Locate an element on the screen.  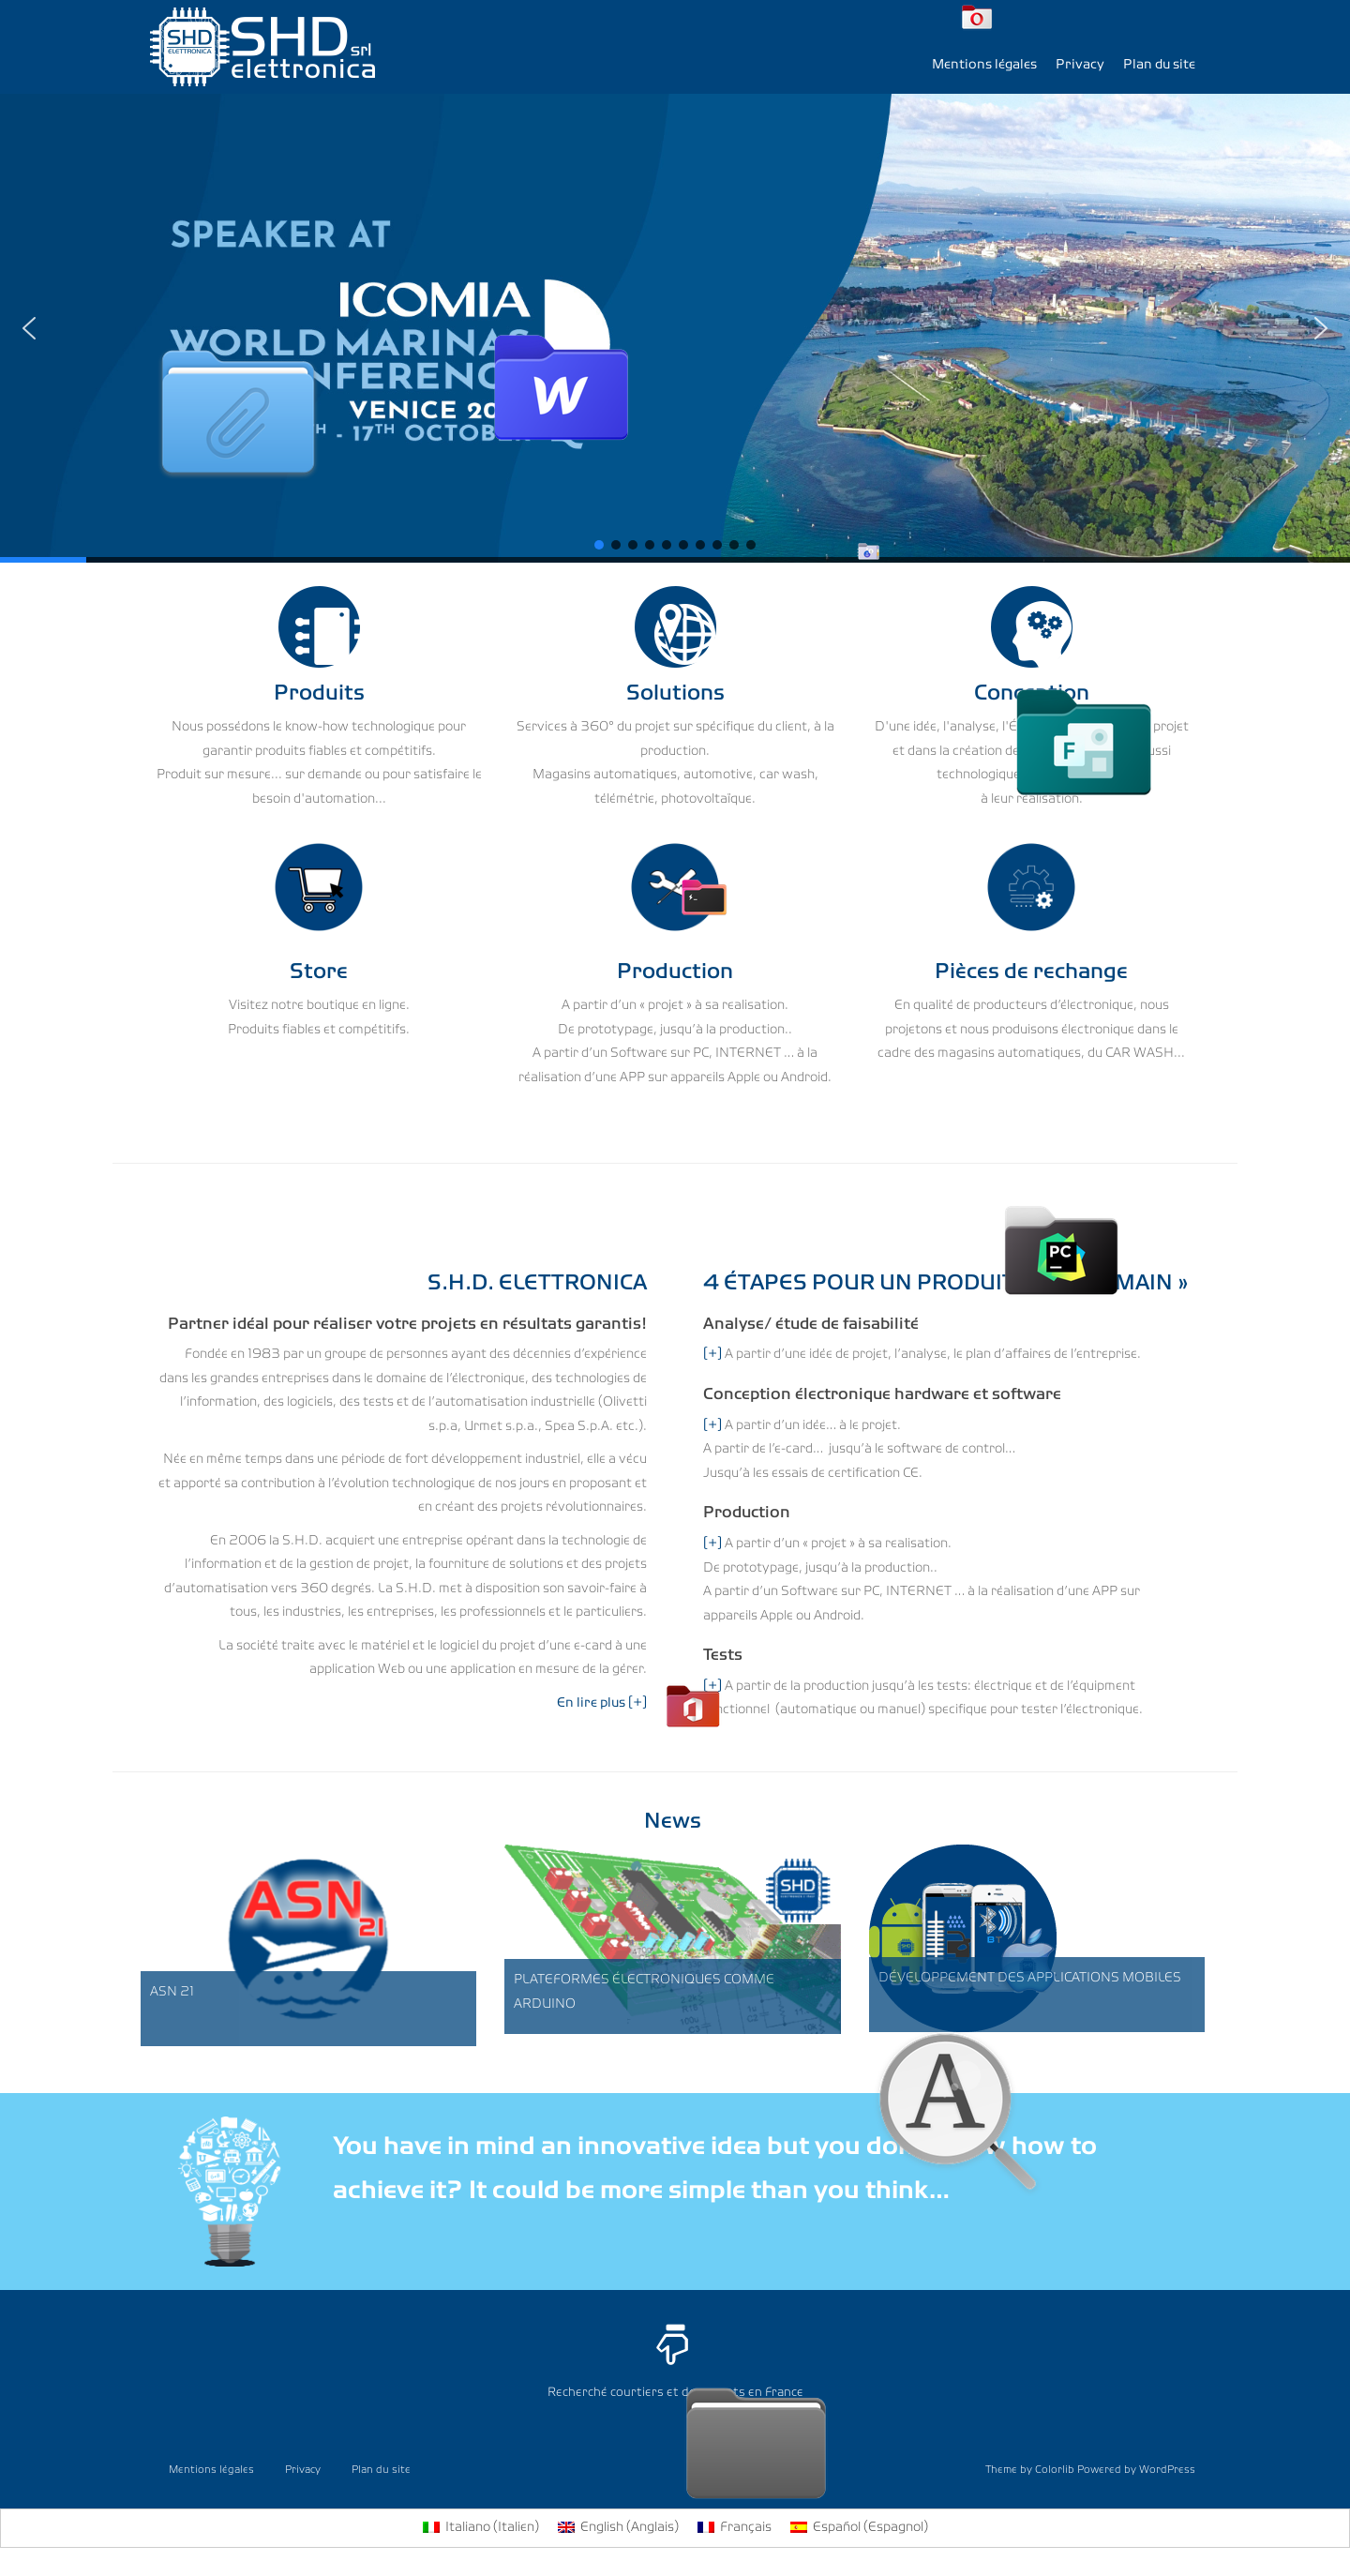
search for files by name or content is located at coordinates (956, 2110).